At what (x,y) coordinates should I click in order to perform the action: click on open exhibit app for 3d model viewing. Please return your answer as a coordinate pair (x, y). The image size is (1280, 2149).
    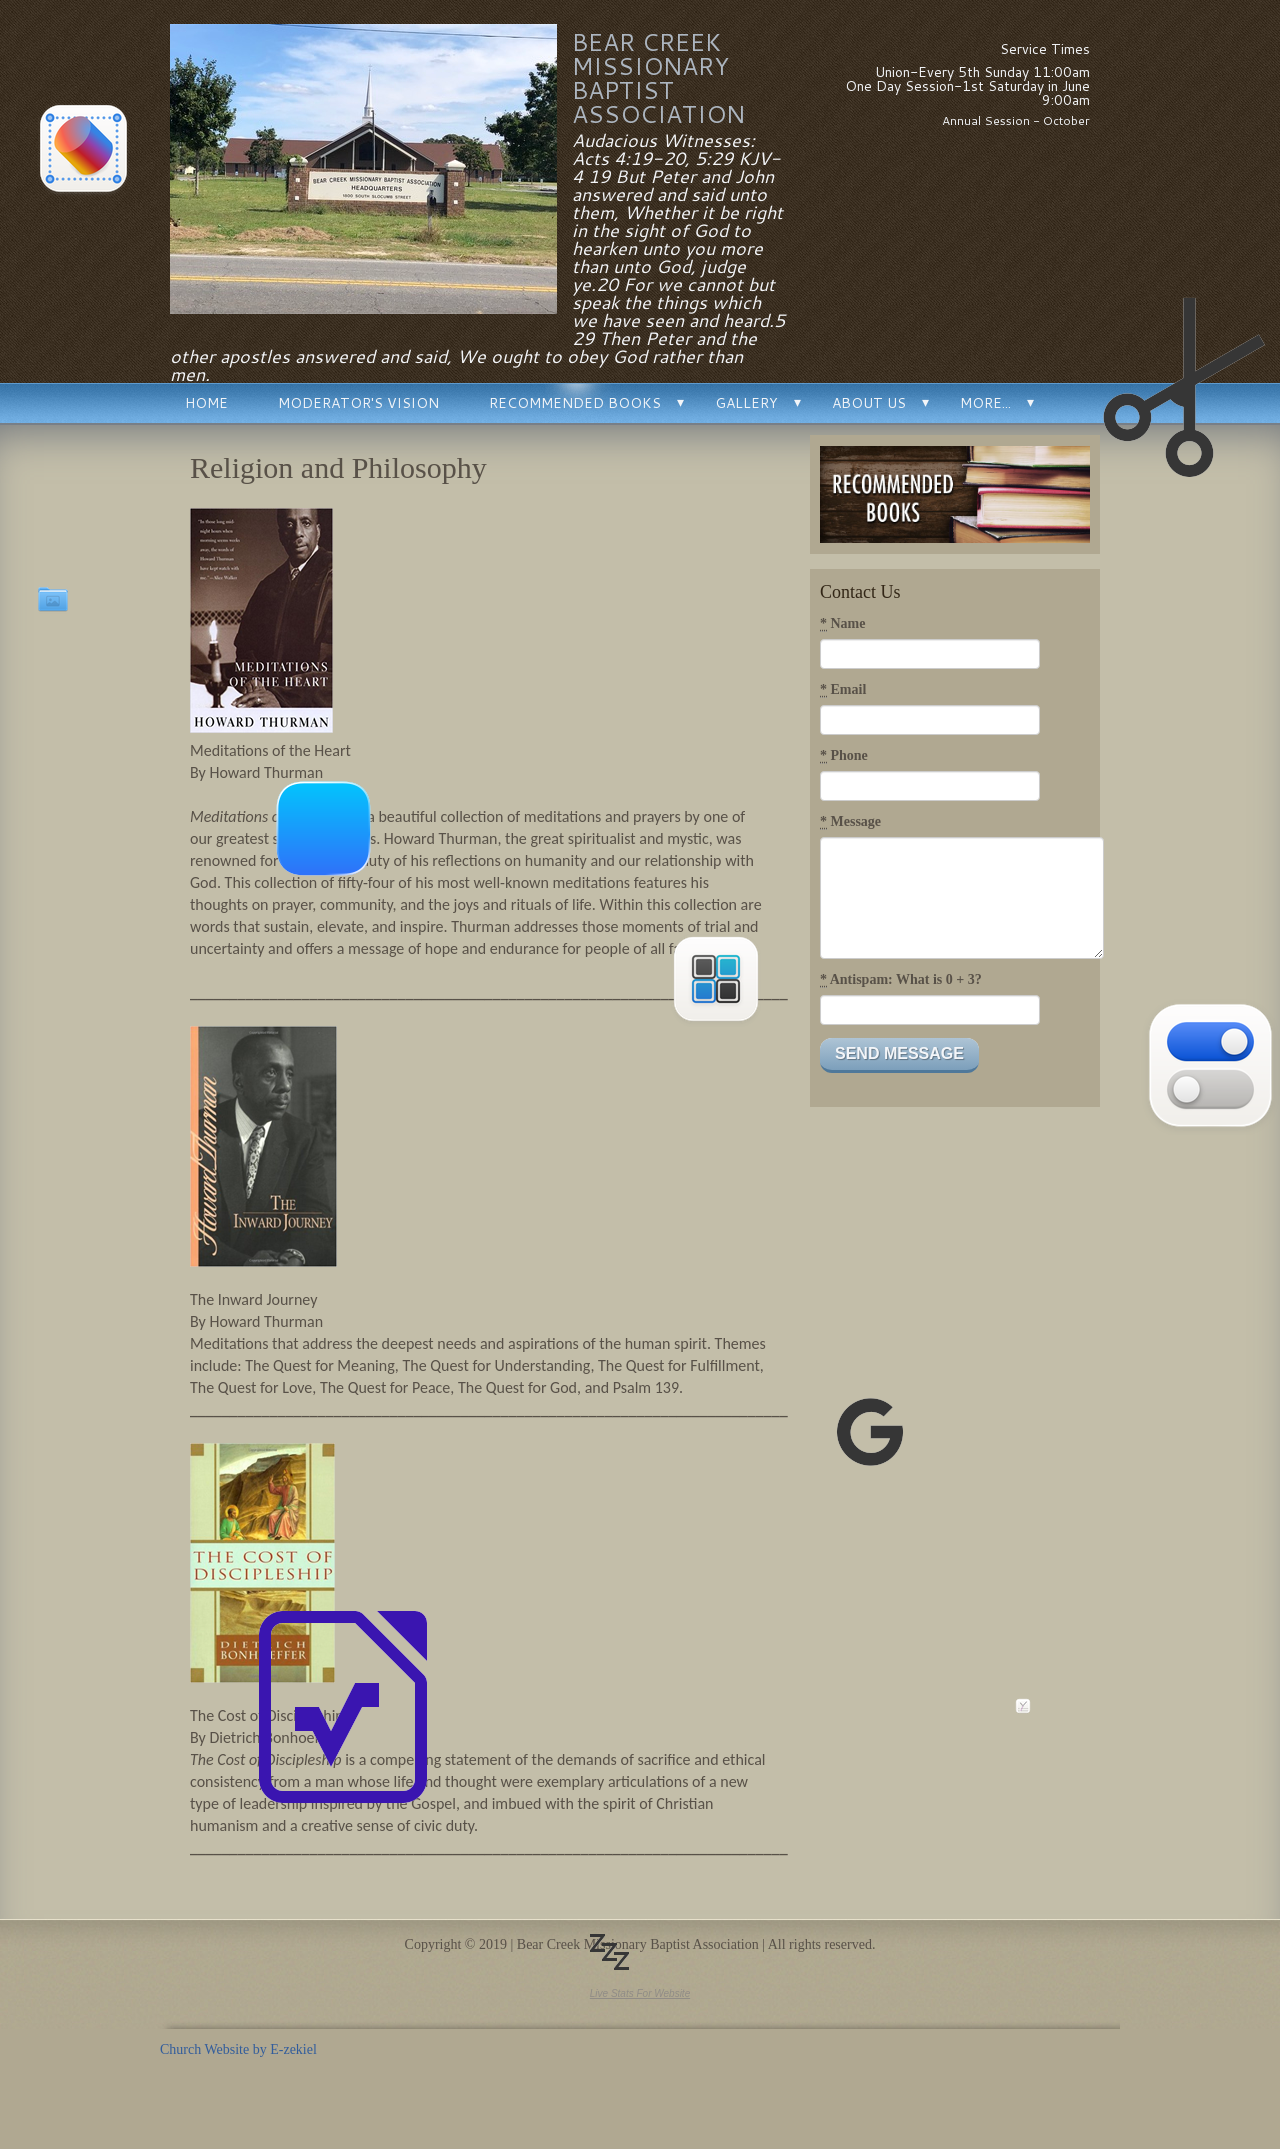
    Looking at the image, I should click on (83, 148).